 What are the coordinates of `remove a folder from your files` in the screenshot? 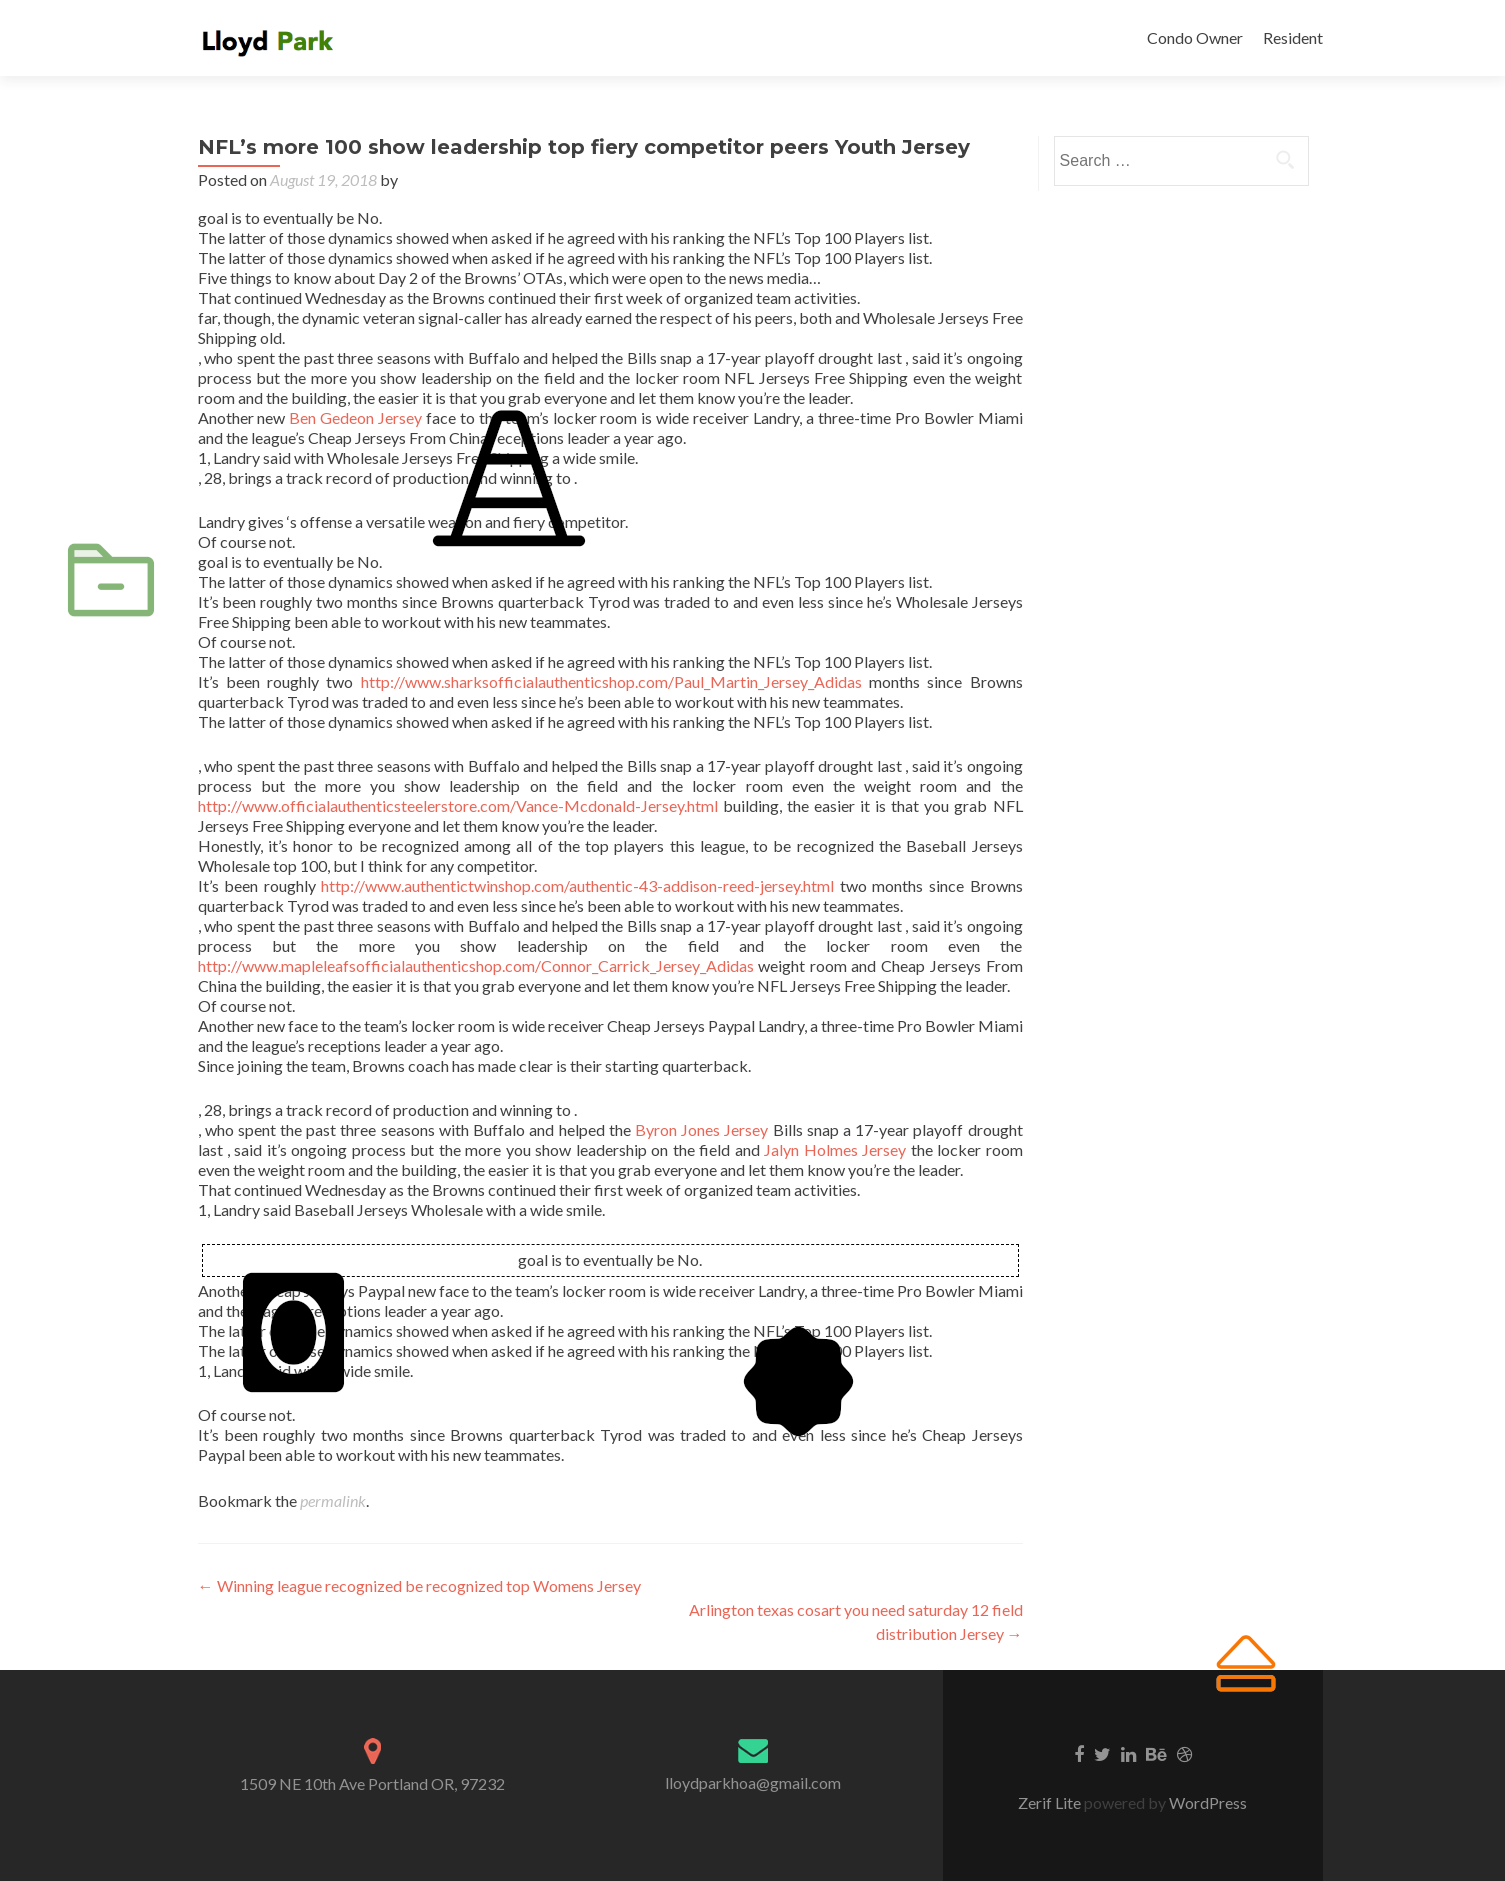 It's located at (111, 580).